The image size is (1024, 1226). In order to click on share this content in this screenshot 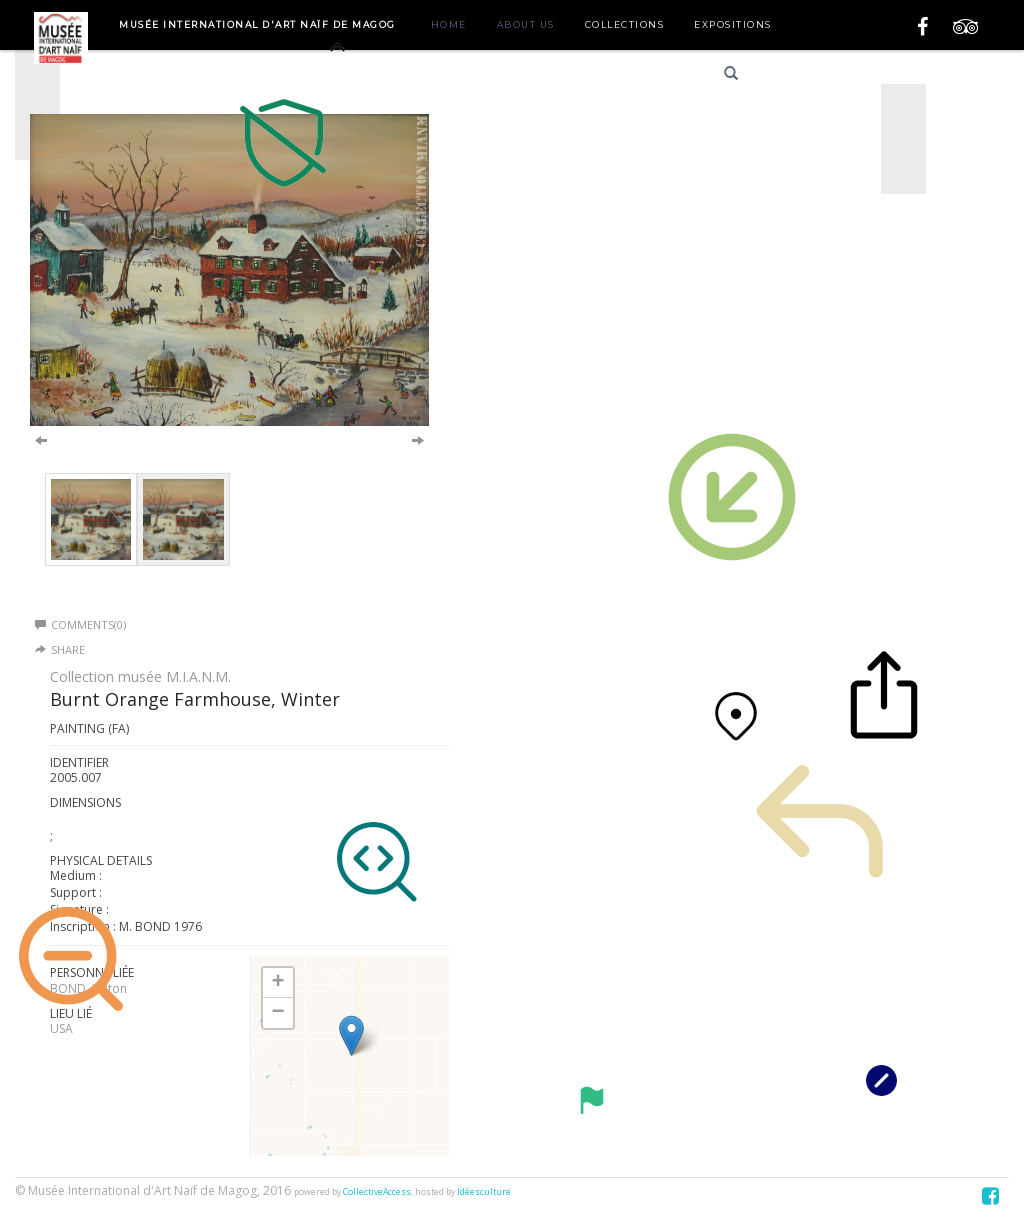, I will do `click(884, 697)`.